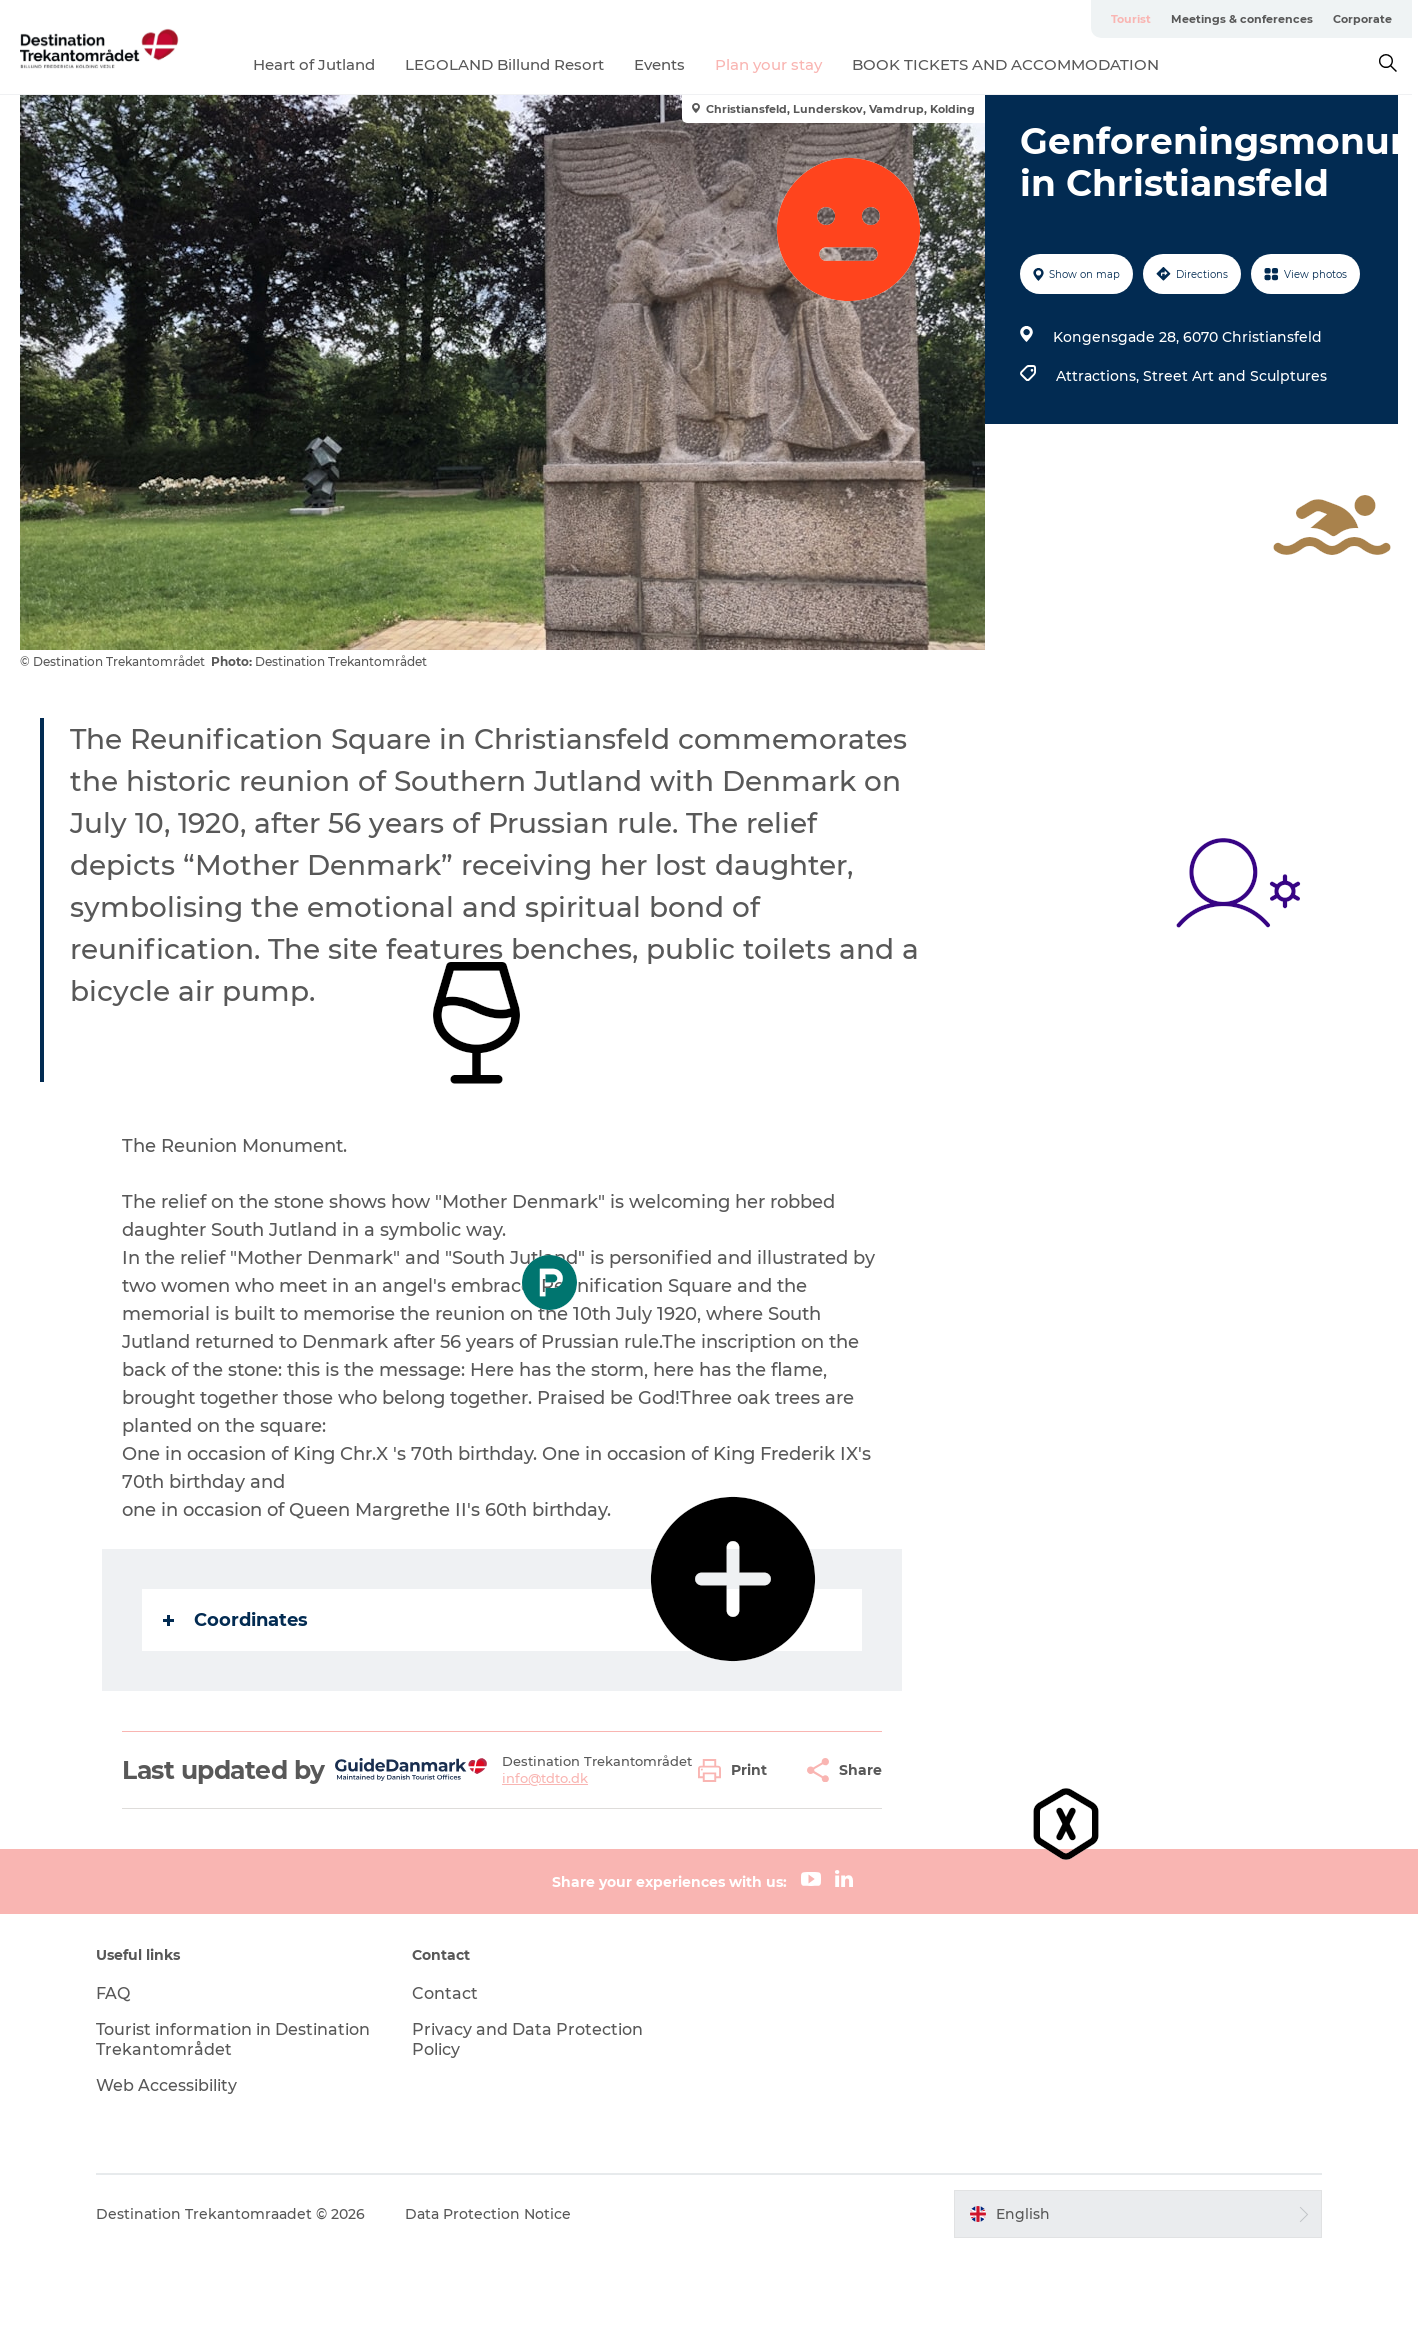 The height and width of the screenshot is (2335, 1418). What do you see at coordinates (476, 1018) in the screenshot?
I see `browse wine or beverage options` at bounding box center [476, 1018].